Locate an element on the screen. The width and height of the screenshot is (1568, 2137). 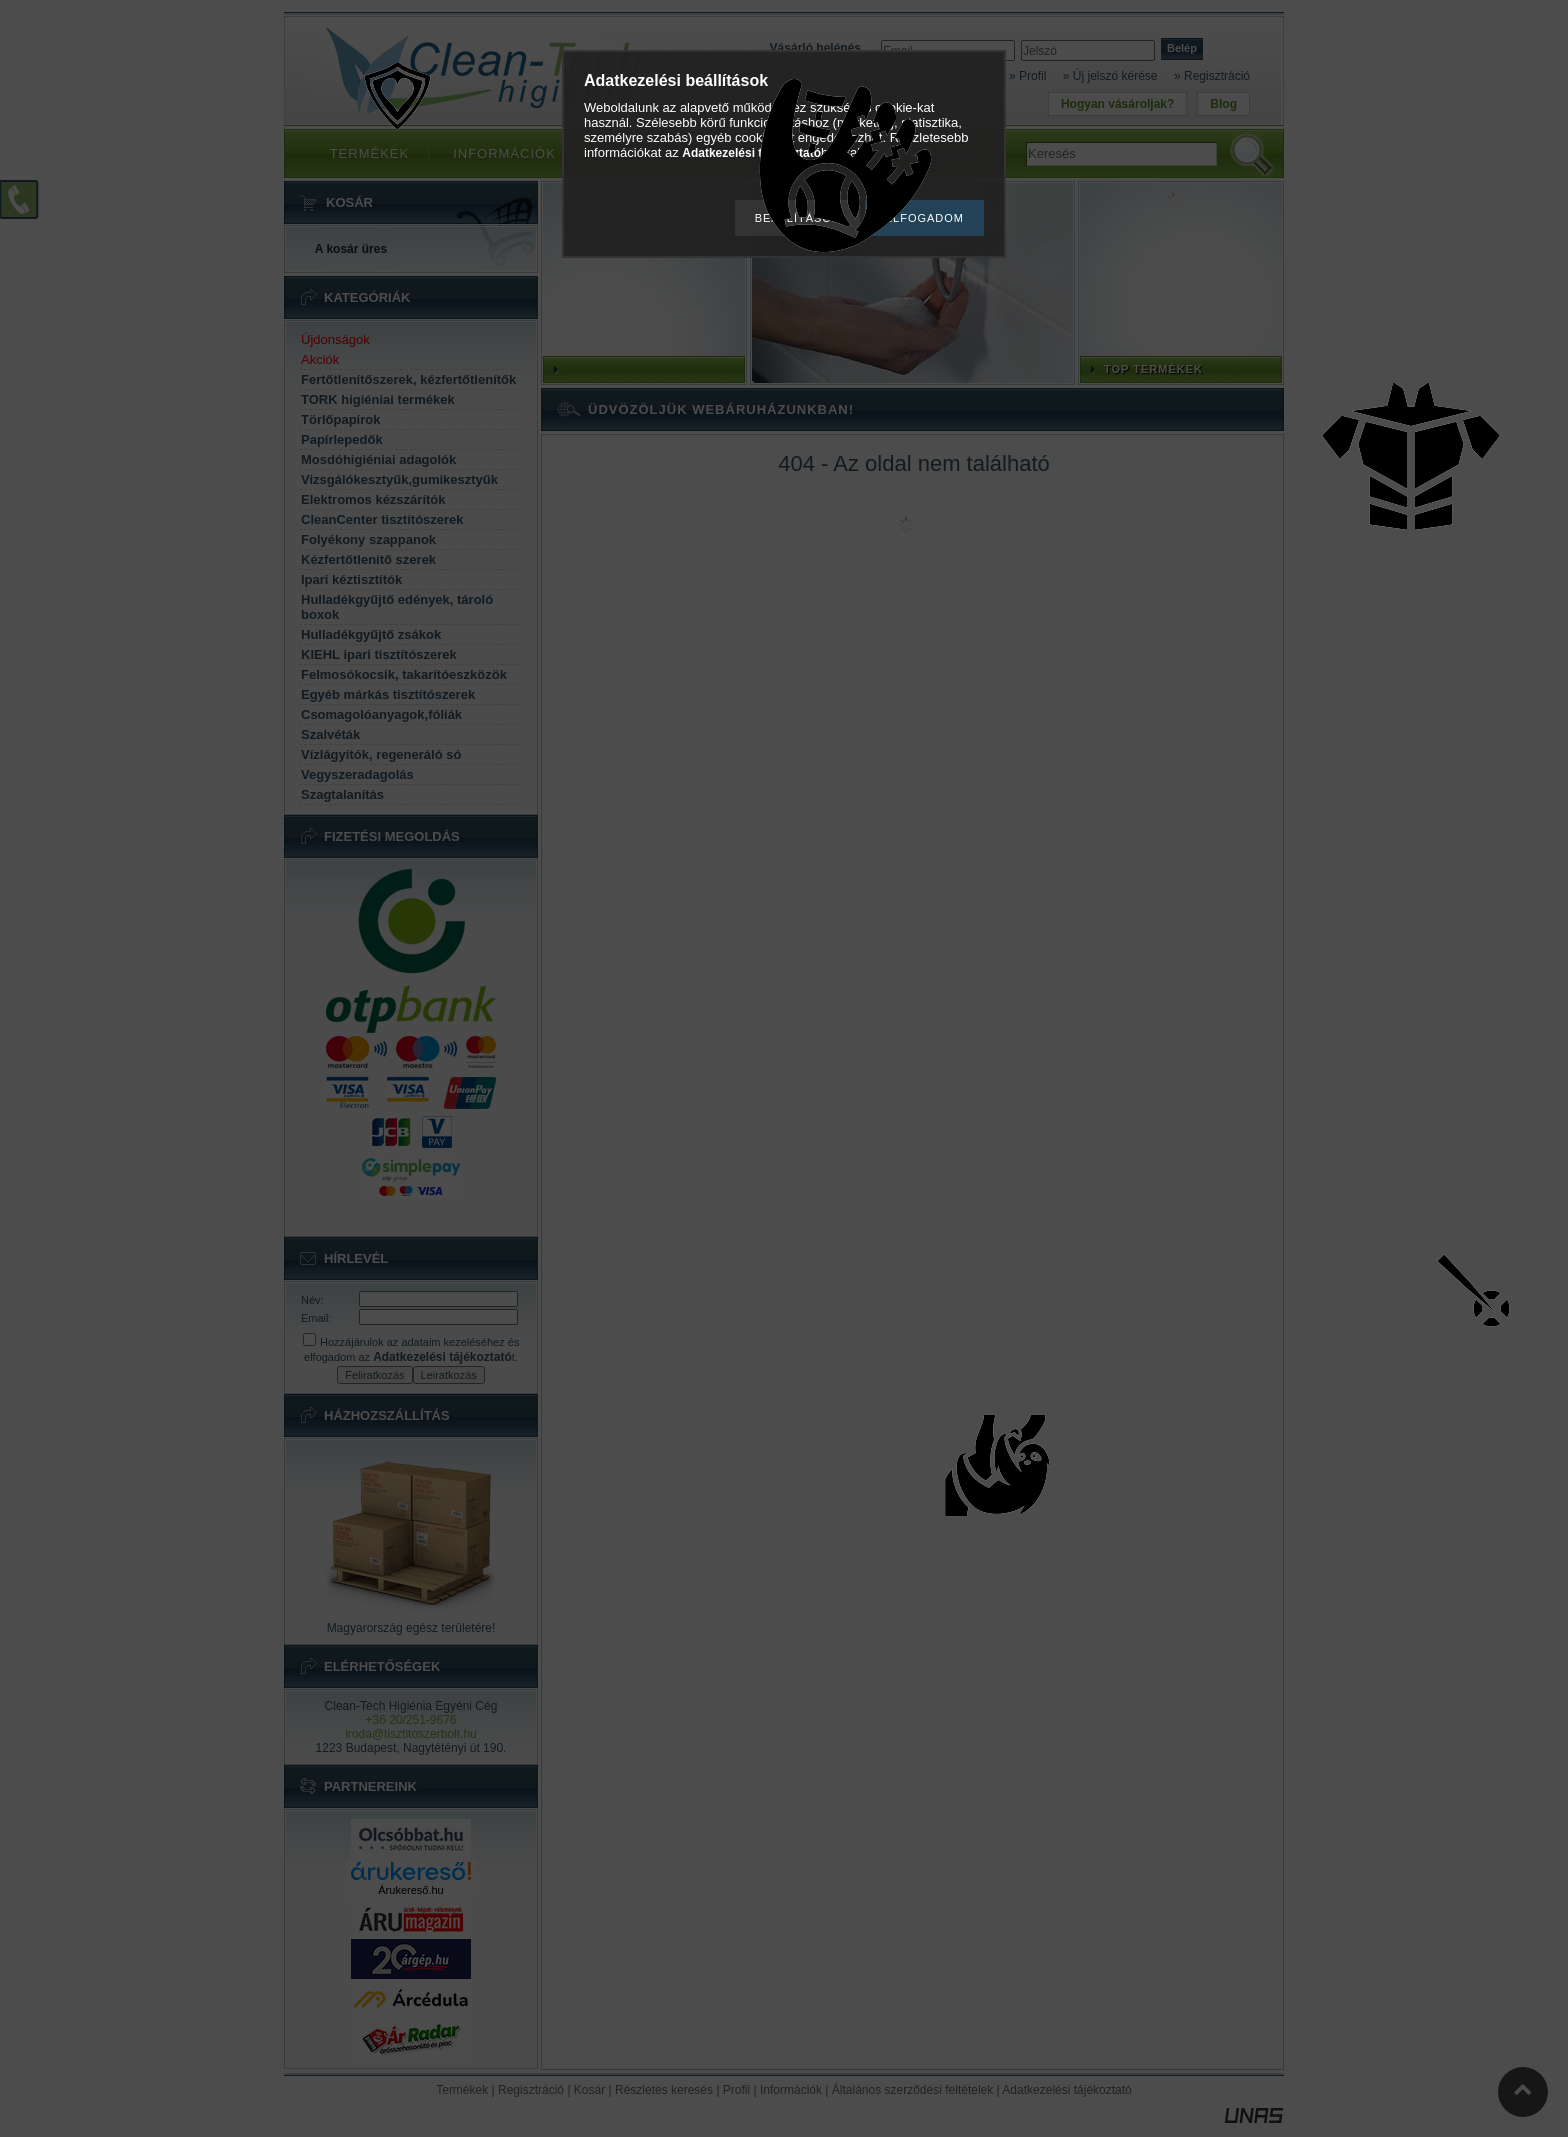
sloth character or mascot icon is located at coordinates (997, 1465).